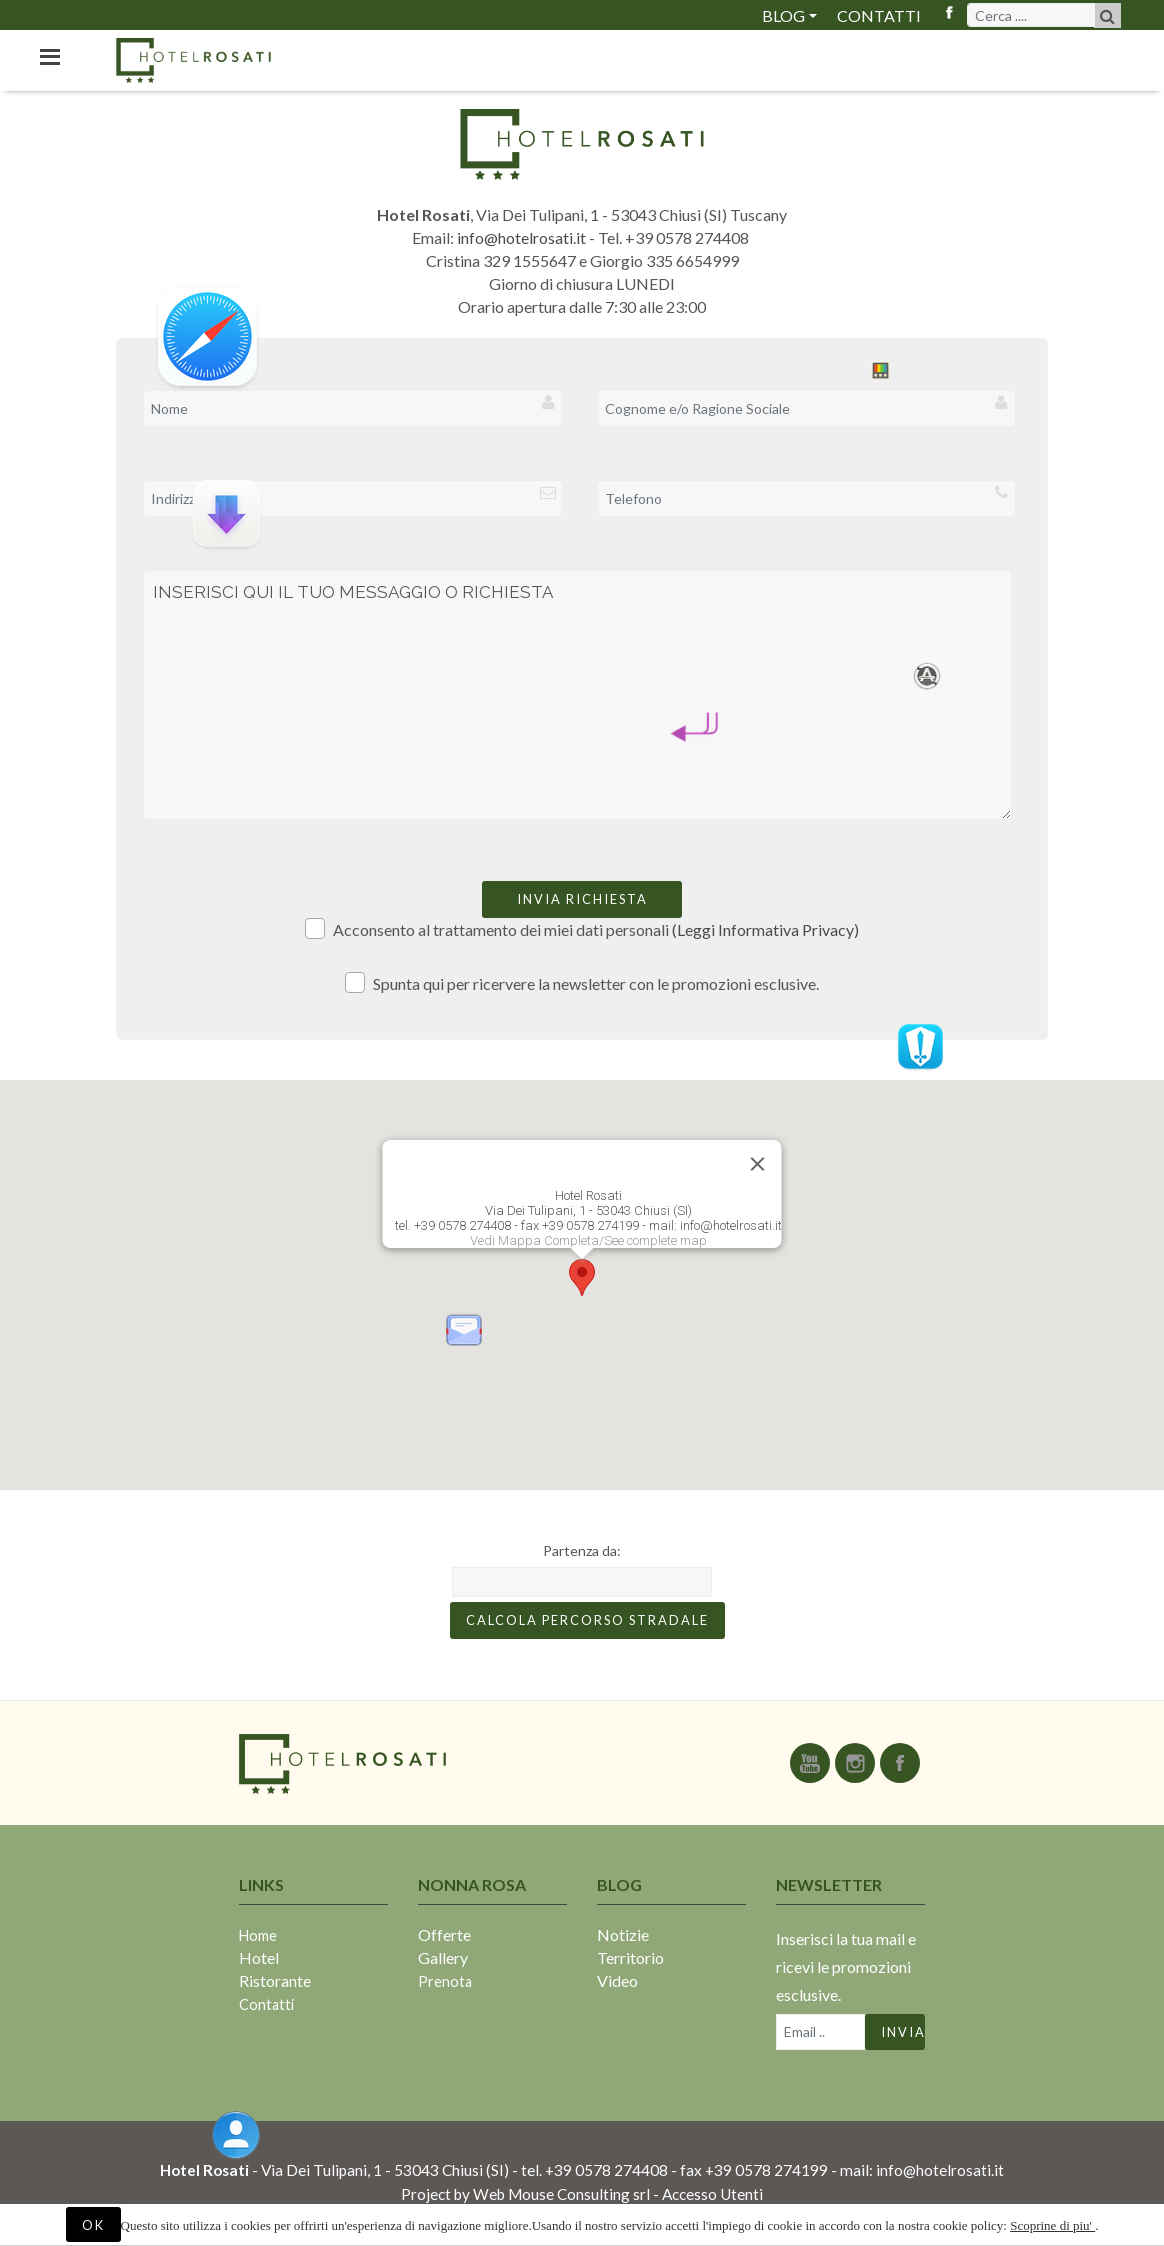 Image resolution: width=1164 pixels, height=2246 pixels. I want to click on open heroic games launcher, so click(920, 1046).